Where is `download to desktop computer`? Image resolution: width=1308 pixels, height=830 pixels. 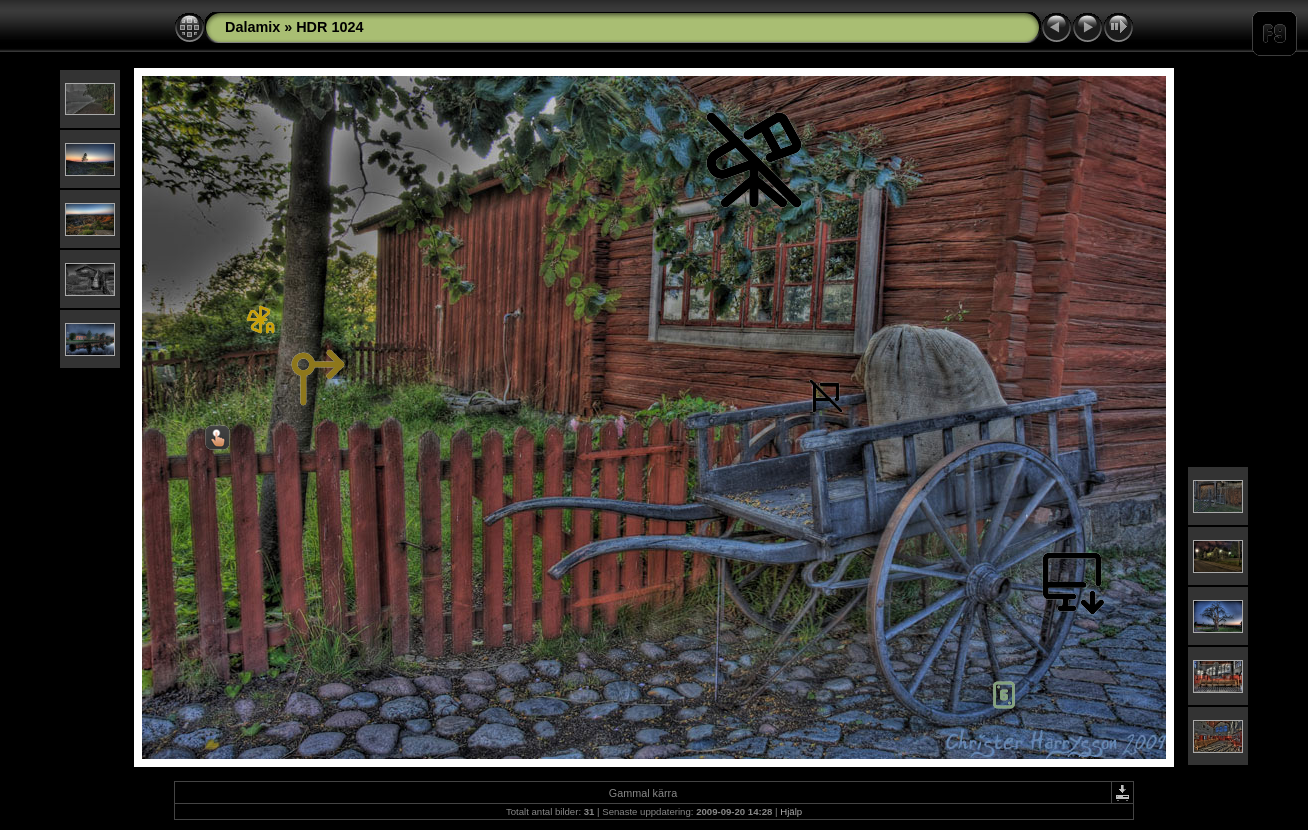 download to desktop computer is located at coordinates (1072, 582).